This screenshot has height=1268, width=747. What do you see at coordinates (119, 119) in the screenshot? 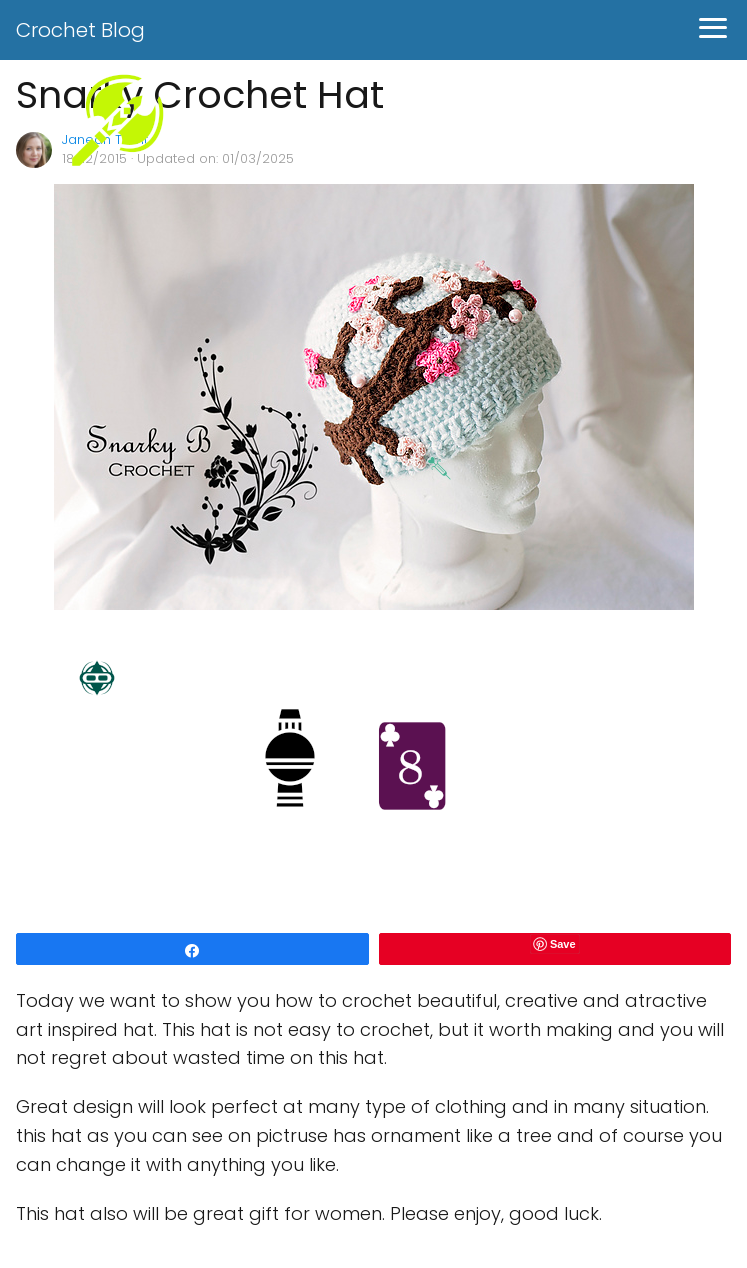
I see `select axe weapon or tool` at bounding box center [119, 119].